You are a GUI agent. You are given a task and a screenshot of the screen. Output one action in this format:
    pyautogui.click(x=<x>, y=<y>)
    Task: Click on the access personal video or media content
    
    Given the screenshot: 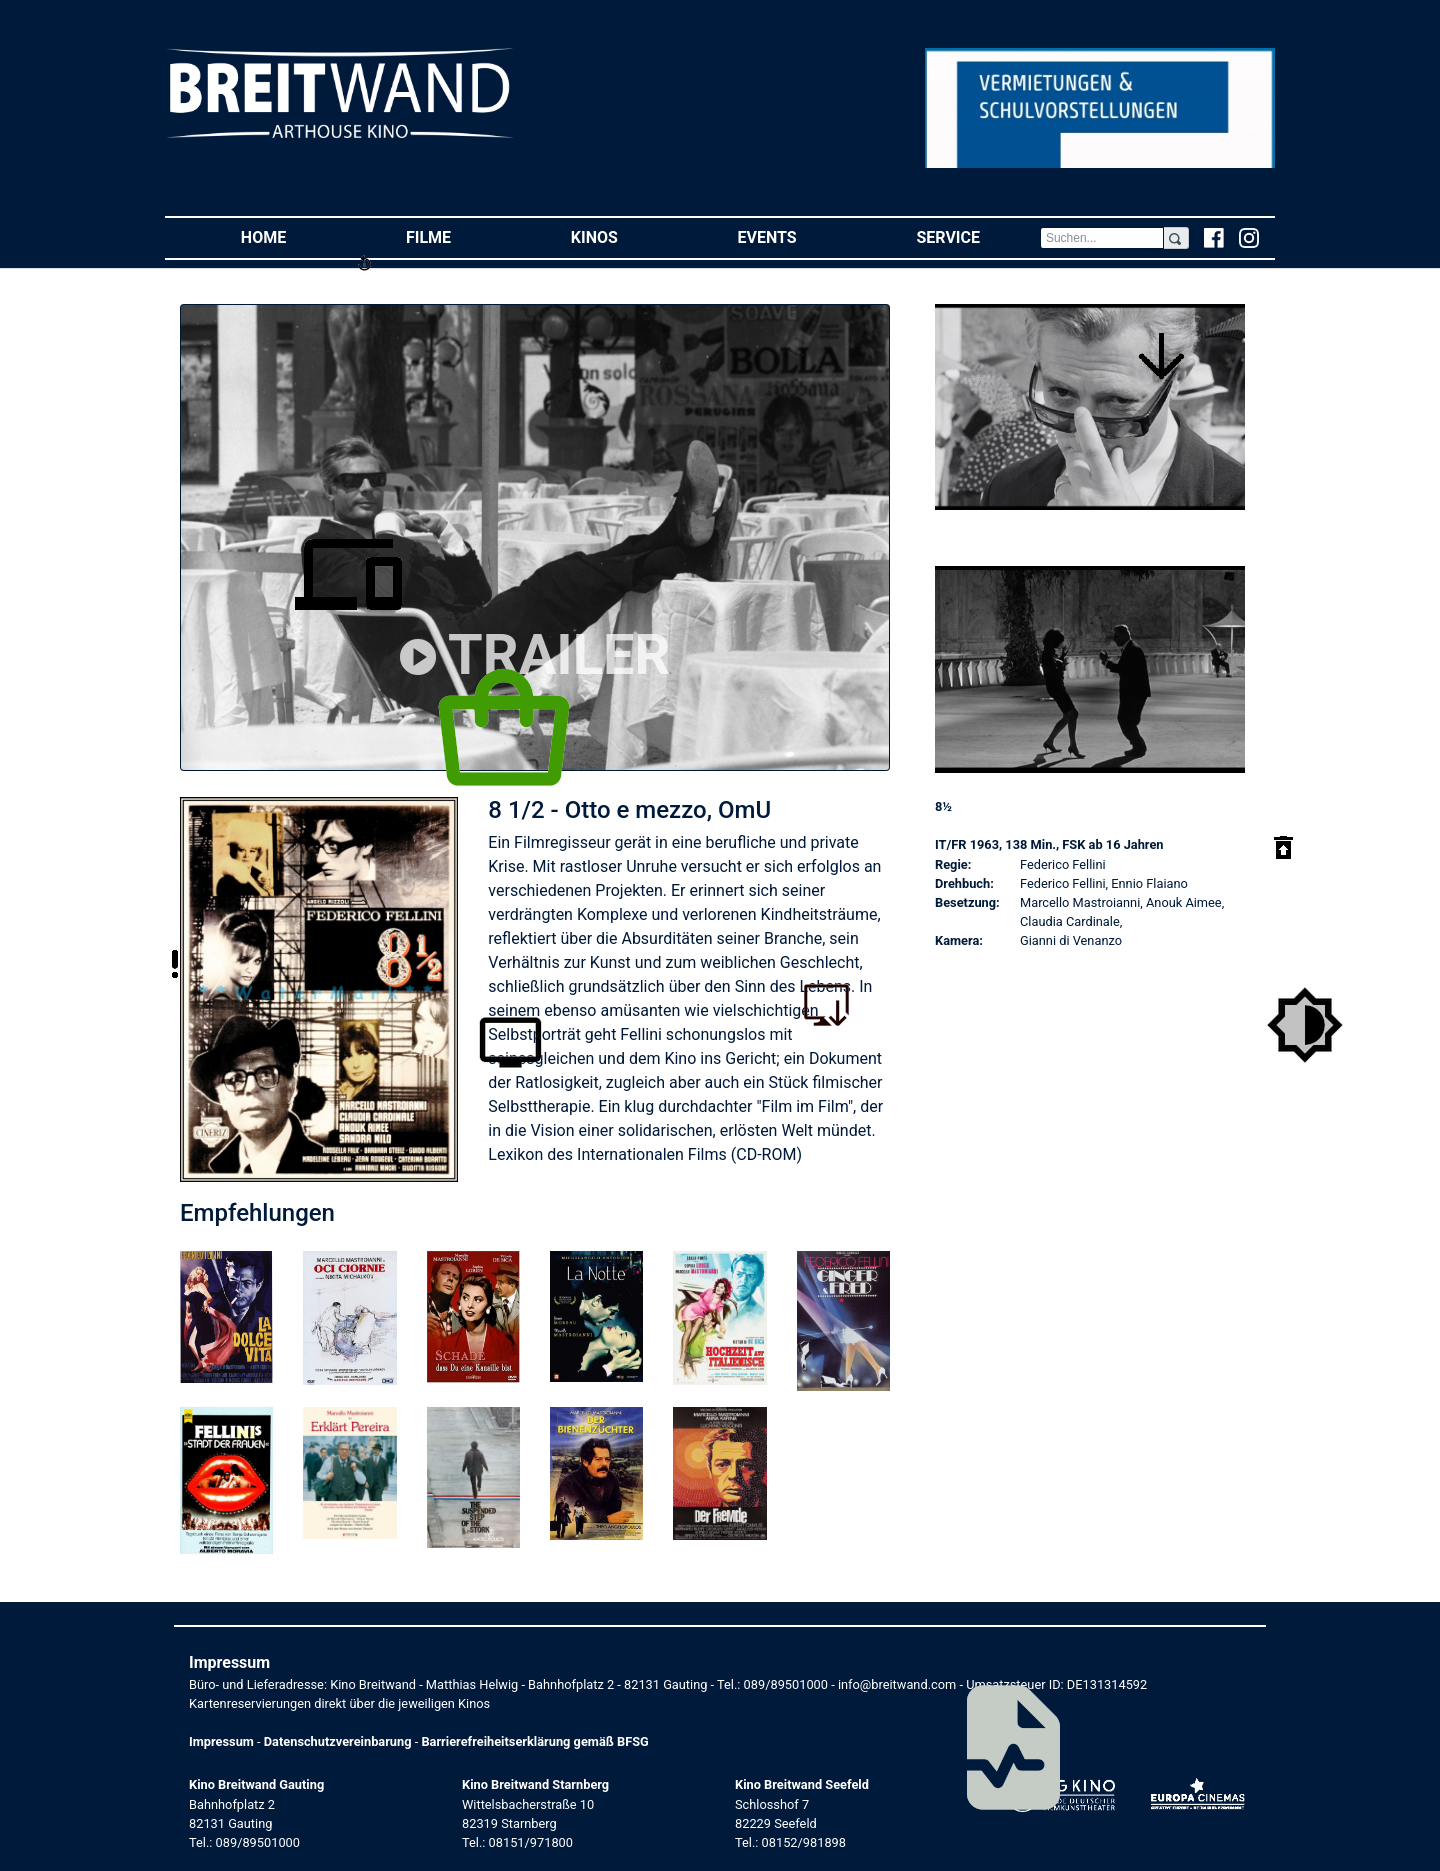 What is the action you would take?
    pyautogui.click(x=510, y=1042)
    